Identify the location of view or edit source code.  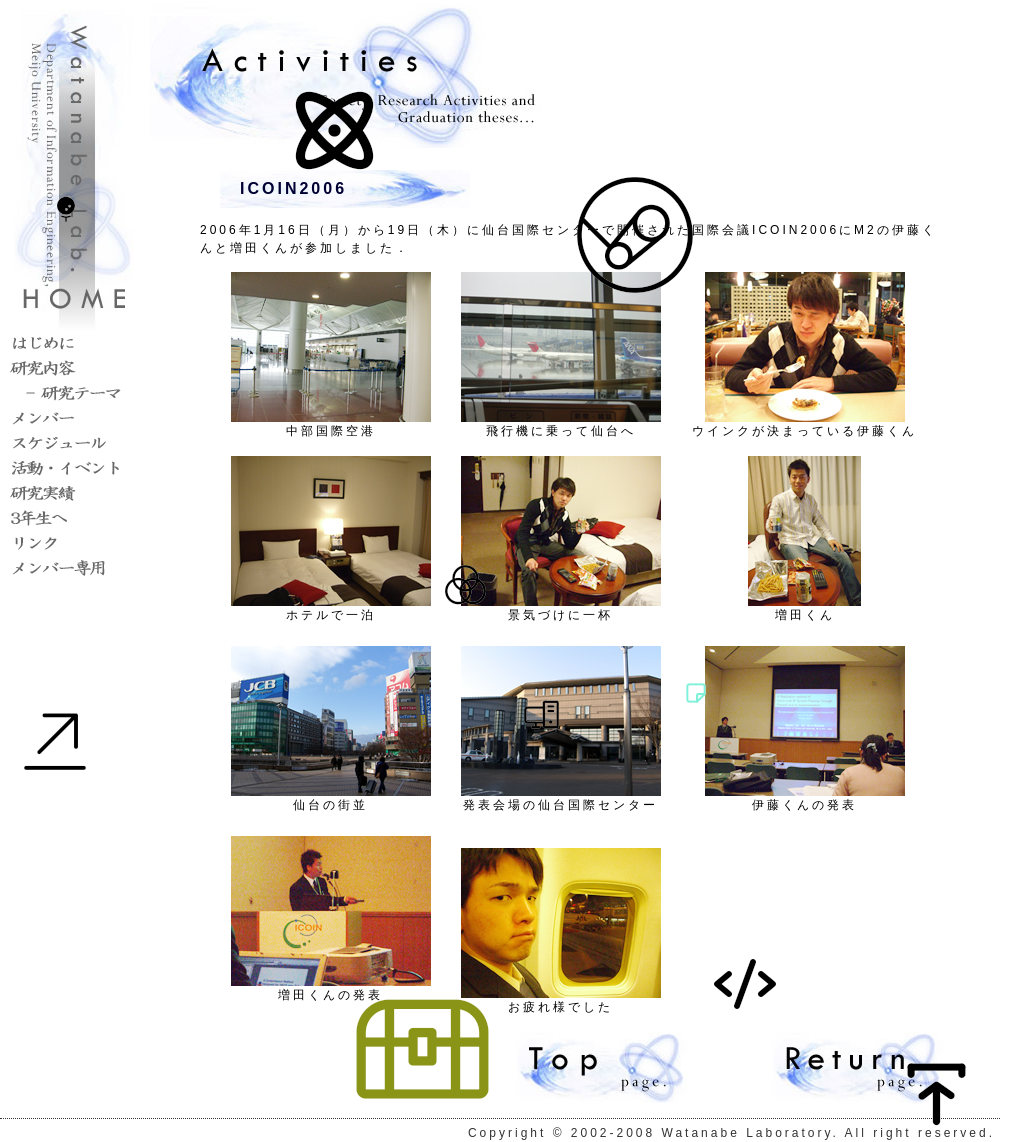
(745, 984).